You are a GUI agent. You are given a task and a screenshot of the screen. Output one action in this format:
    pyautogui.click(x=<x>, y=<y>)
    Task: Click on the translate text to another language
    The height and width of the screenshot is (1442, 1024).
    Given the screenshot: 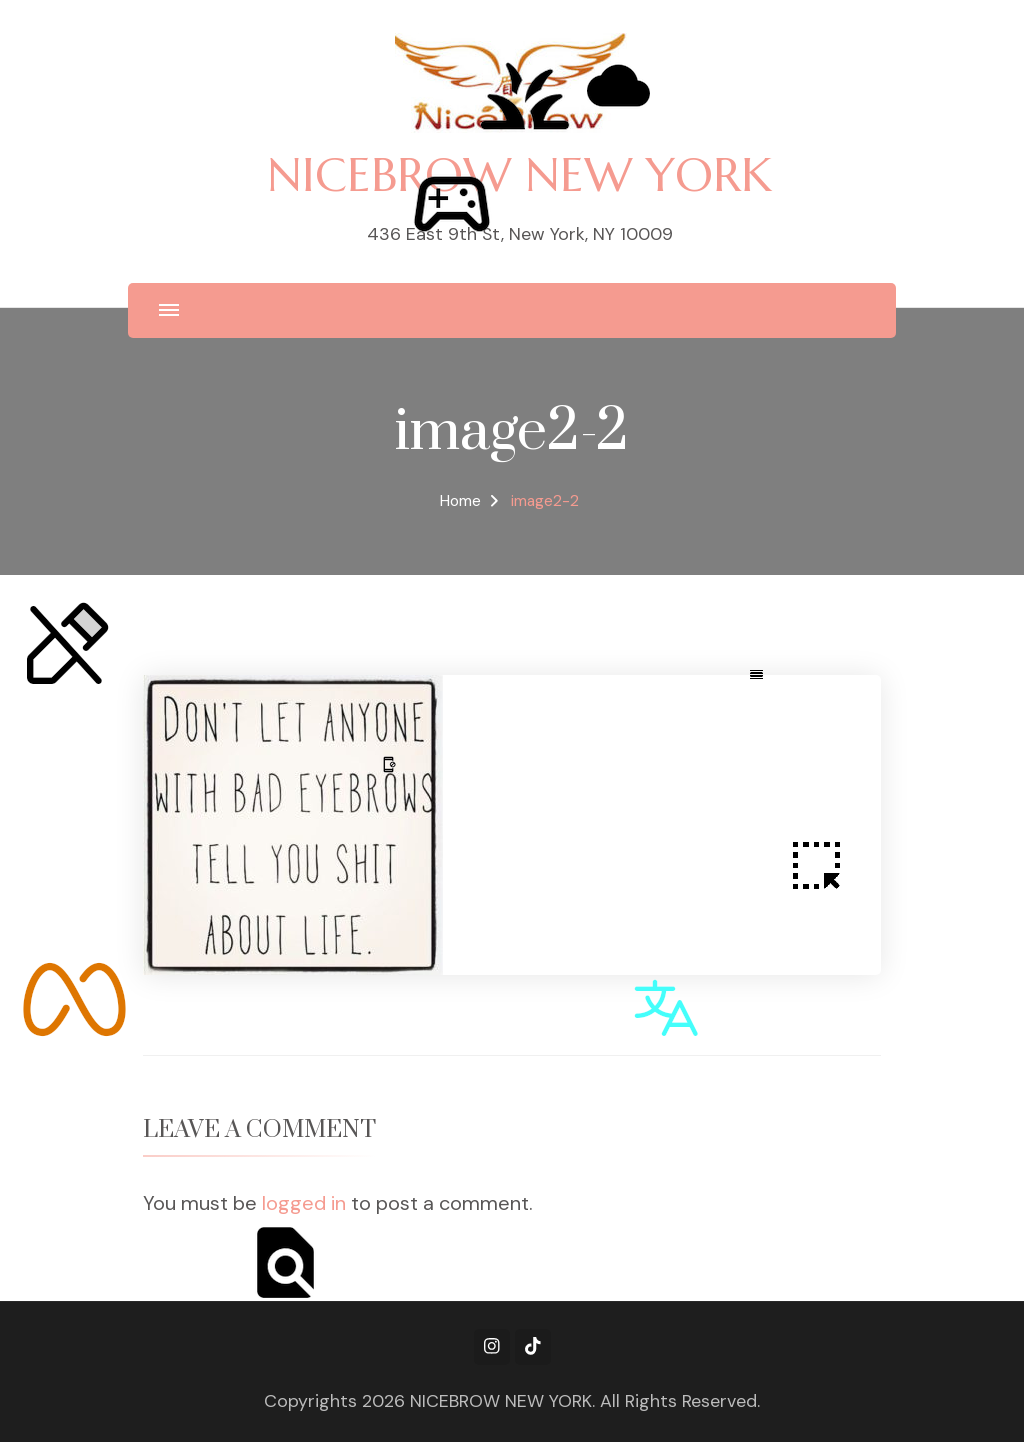 What is the action you would take?
    pyautogui.click(x=664, y=1009)
    